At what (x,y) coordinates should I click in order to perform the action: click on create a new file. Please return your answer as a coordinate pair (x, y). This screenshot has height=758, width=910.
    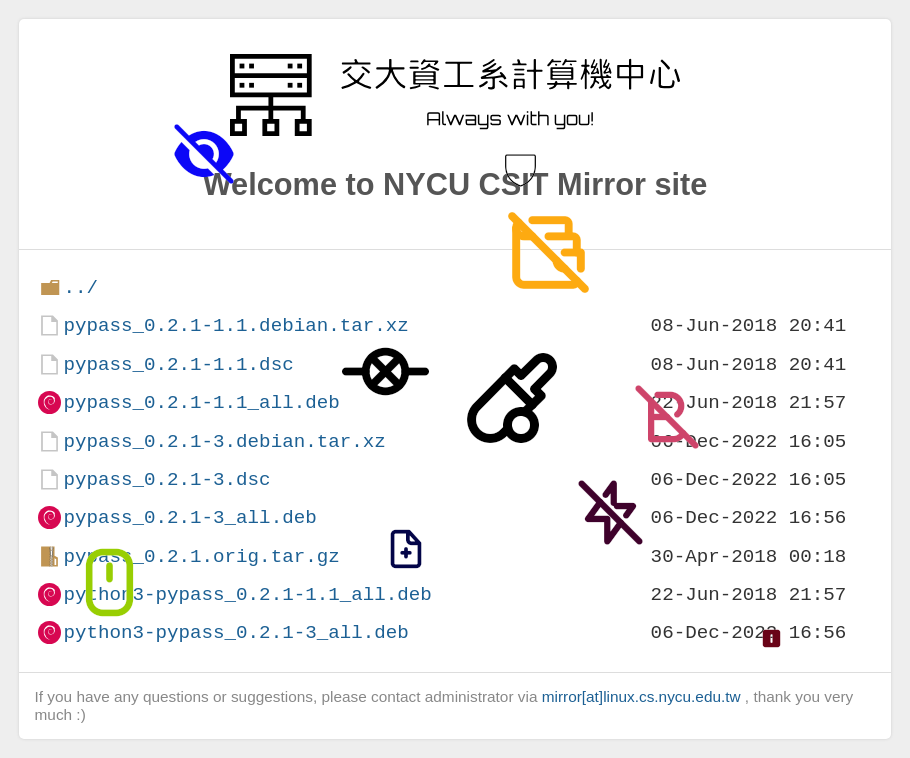
    Looking at the image, I should click on (406, 549).